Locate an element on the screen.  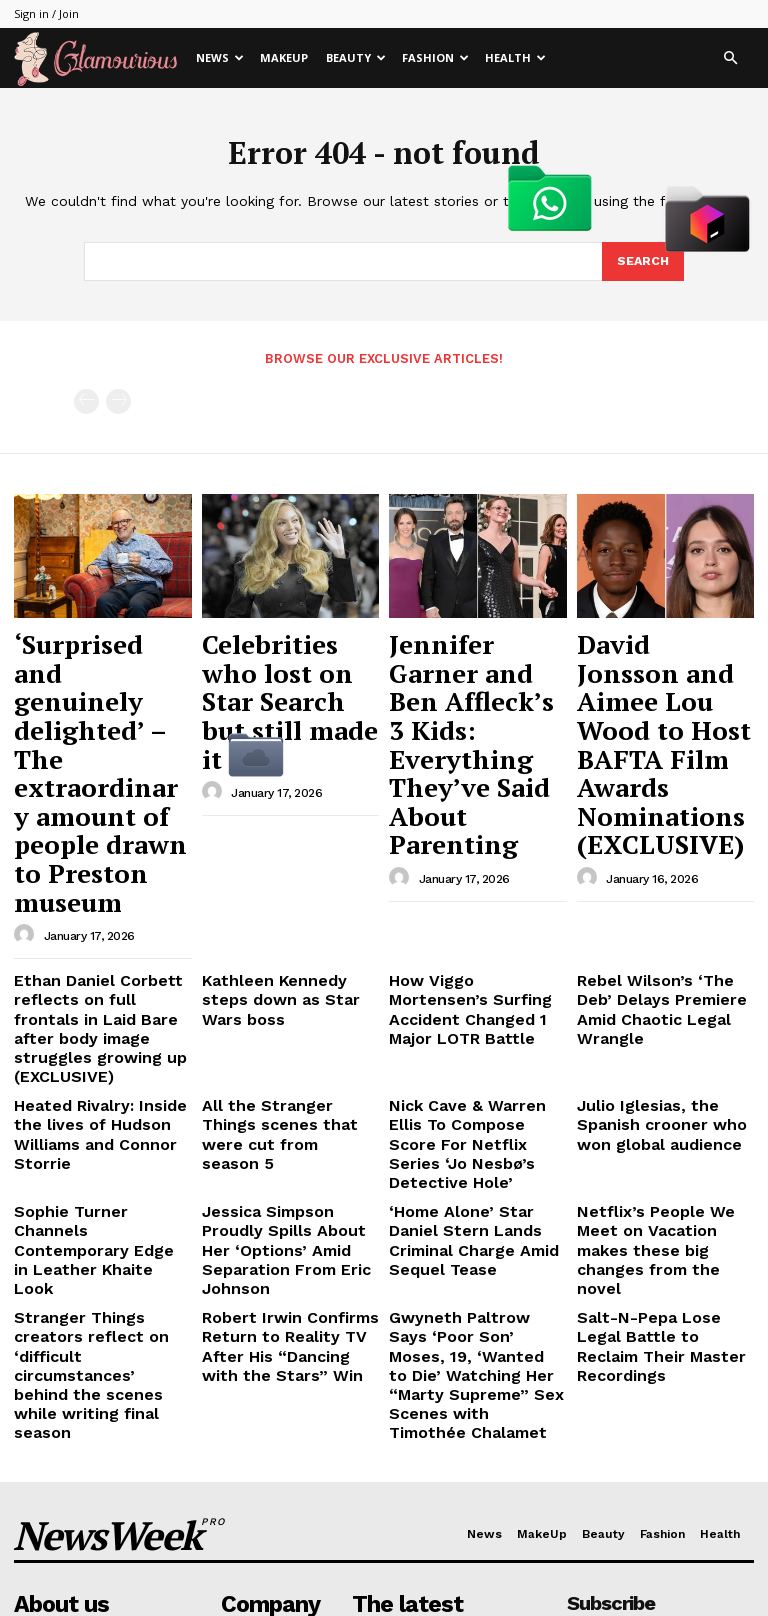
access cloud-synced files and folders is located at coordinates (256, 755).